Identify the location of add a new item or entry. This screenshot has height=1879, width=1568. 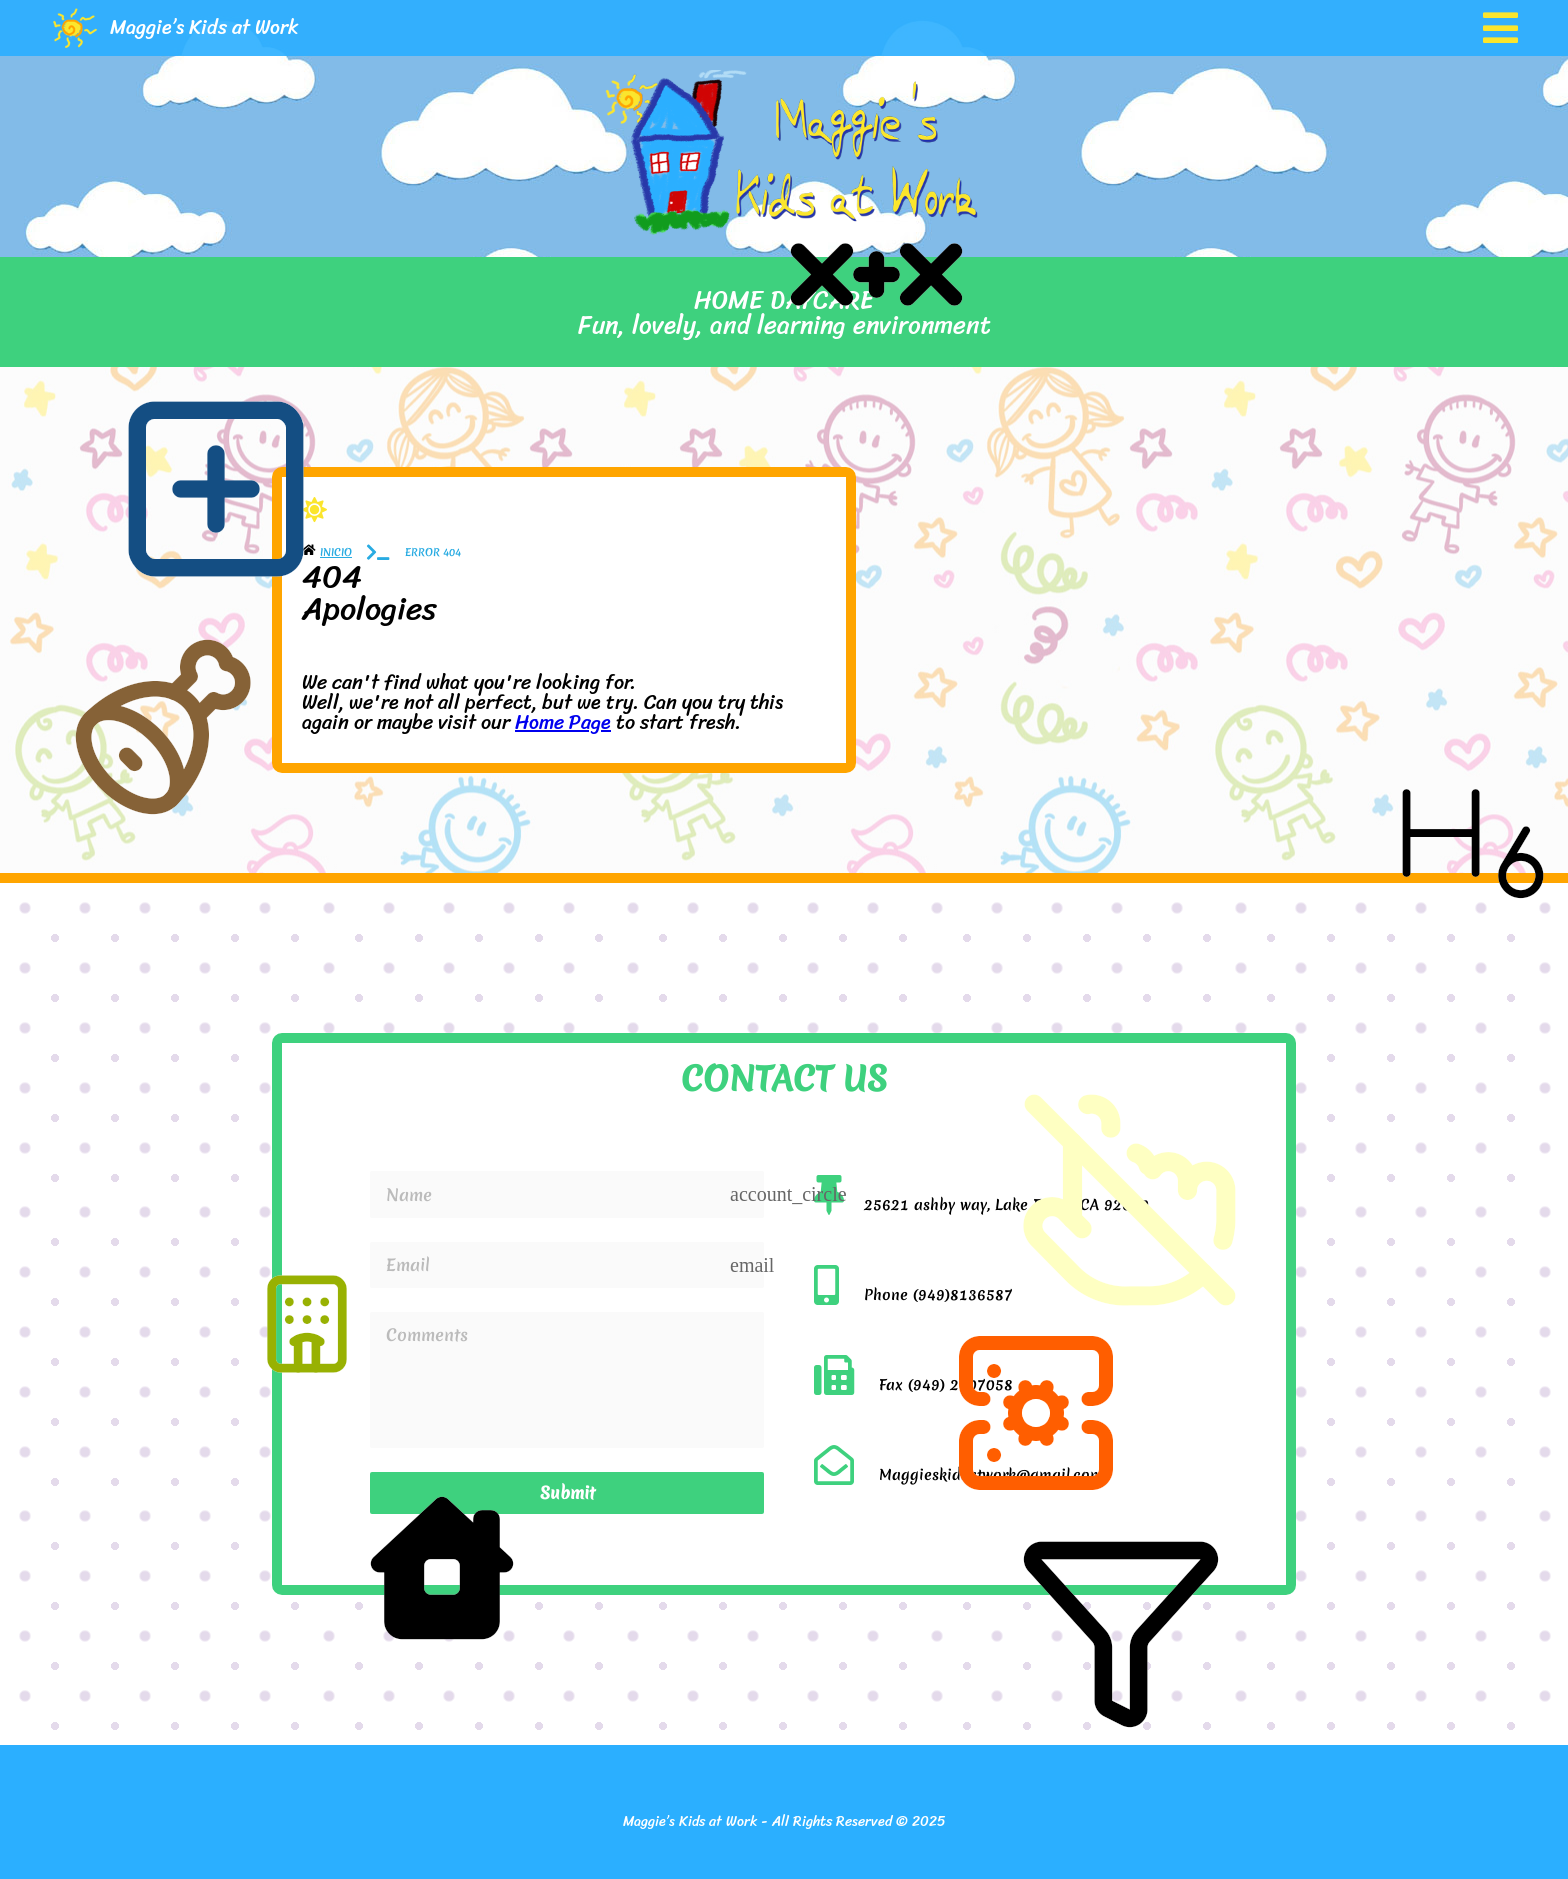
(216, 489).